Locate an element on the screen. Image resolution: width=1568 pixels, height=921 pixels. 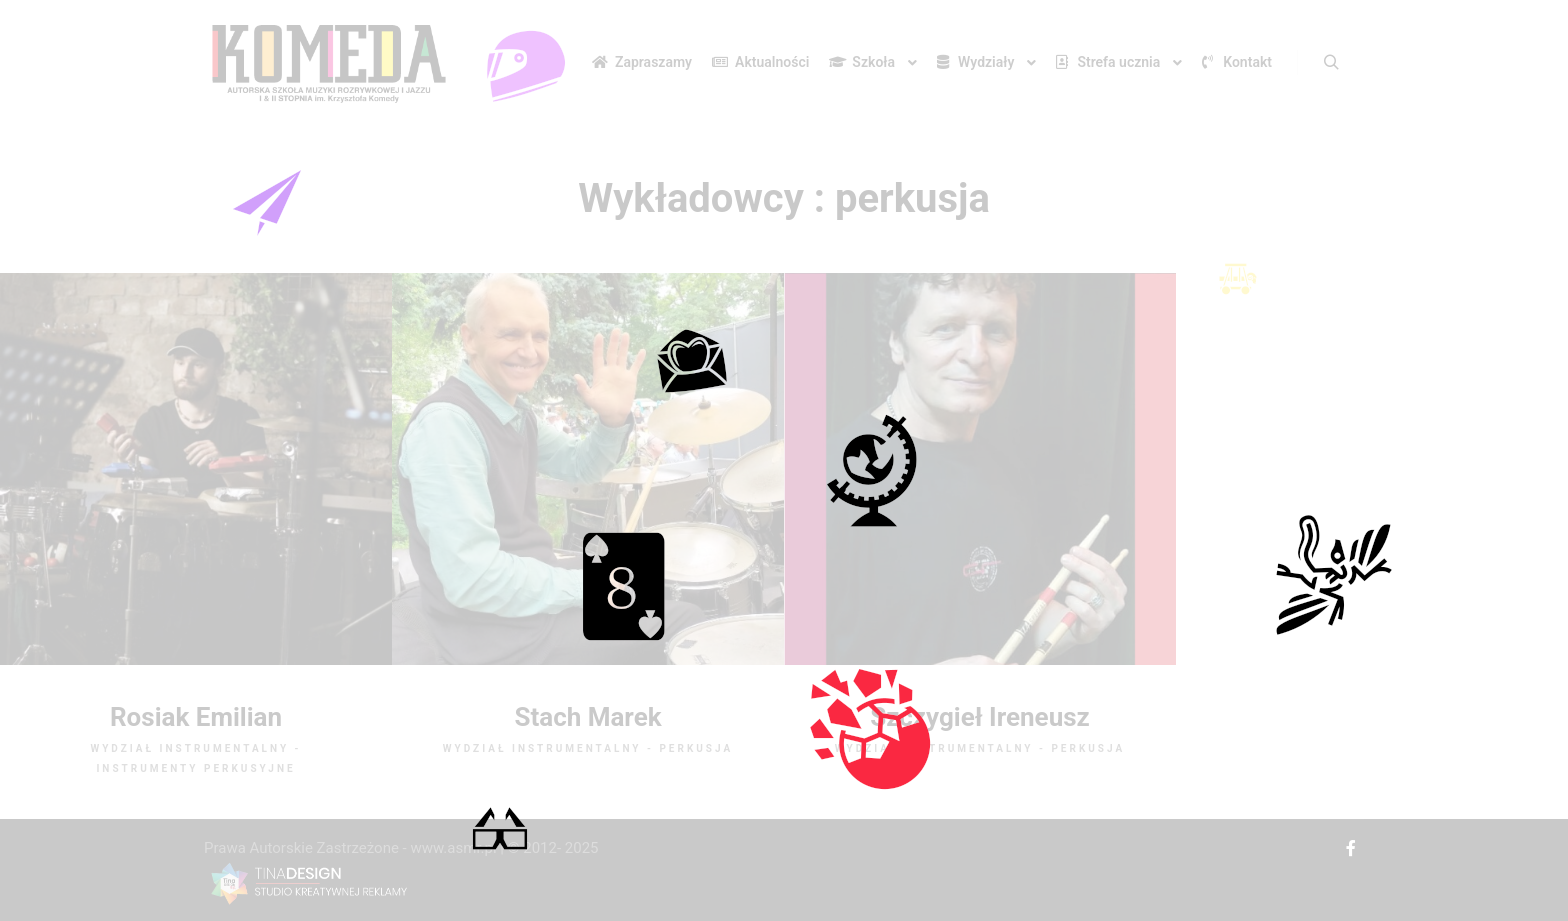
select the 8 of spades card is located at coordinates (623, 586).